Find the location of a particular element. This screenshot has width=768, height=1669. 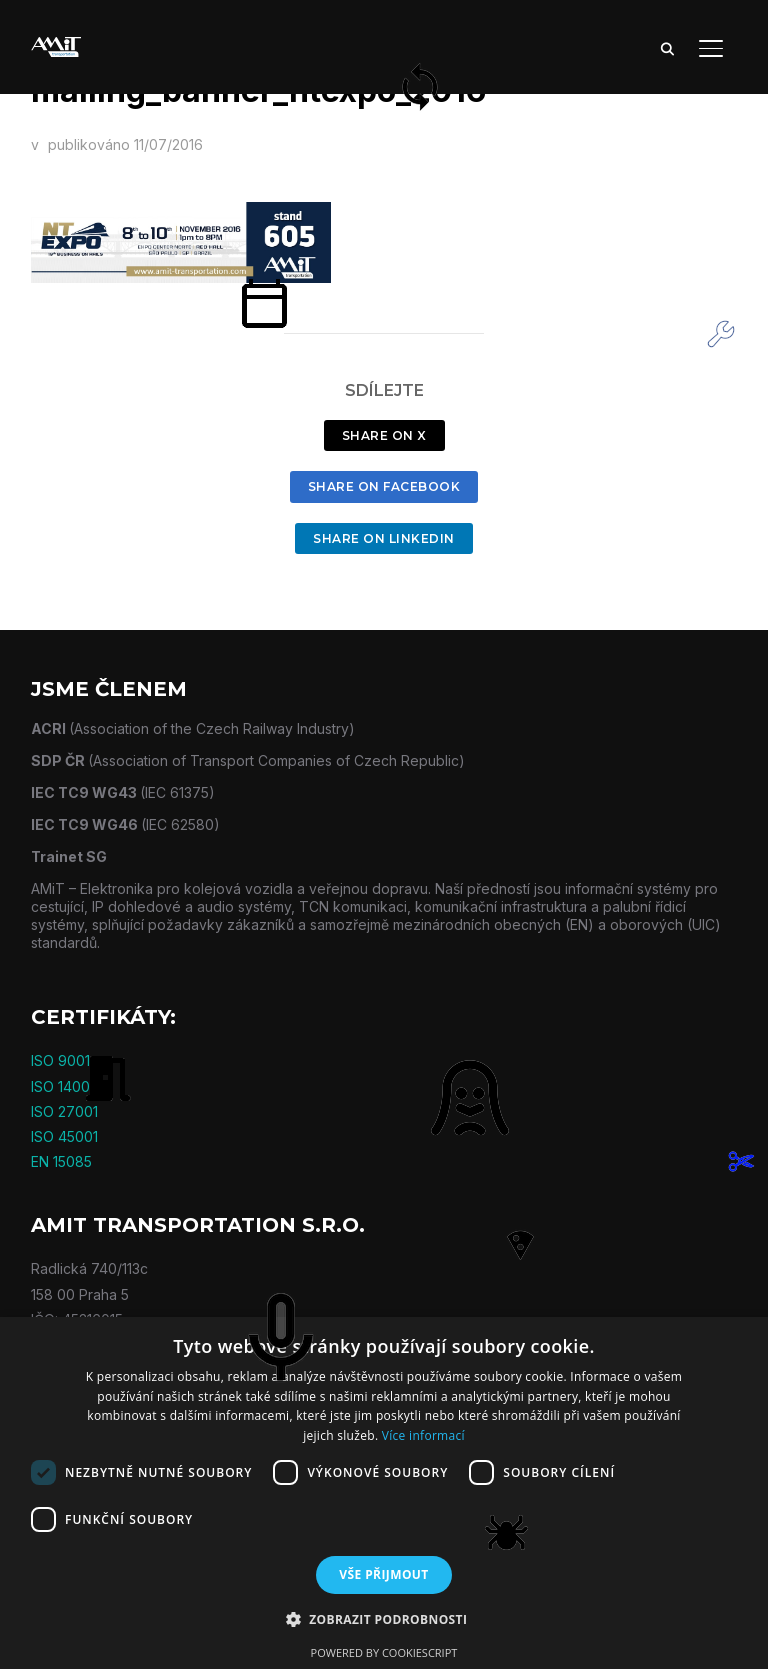

tap to start voice input is located at coordinates (281, 1339).